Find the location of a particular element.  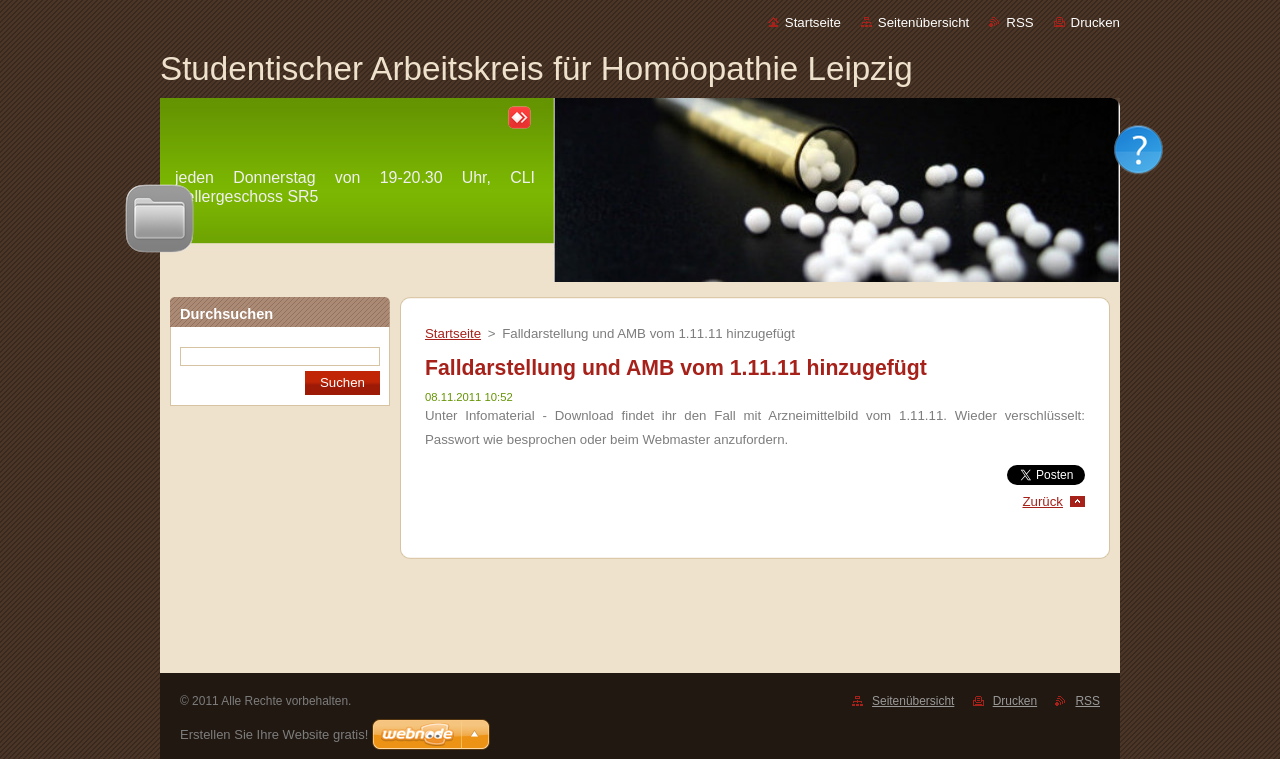

access help documentation and support is located at coordinates (1138, 149).